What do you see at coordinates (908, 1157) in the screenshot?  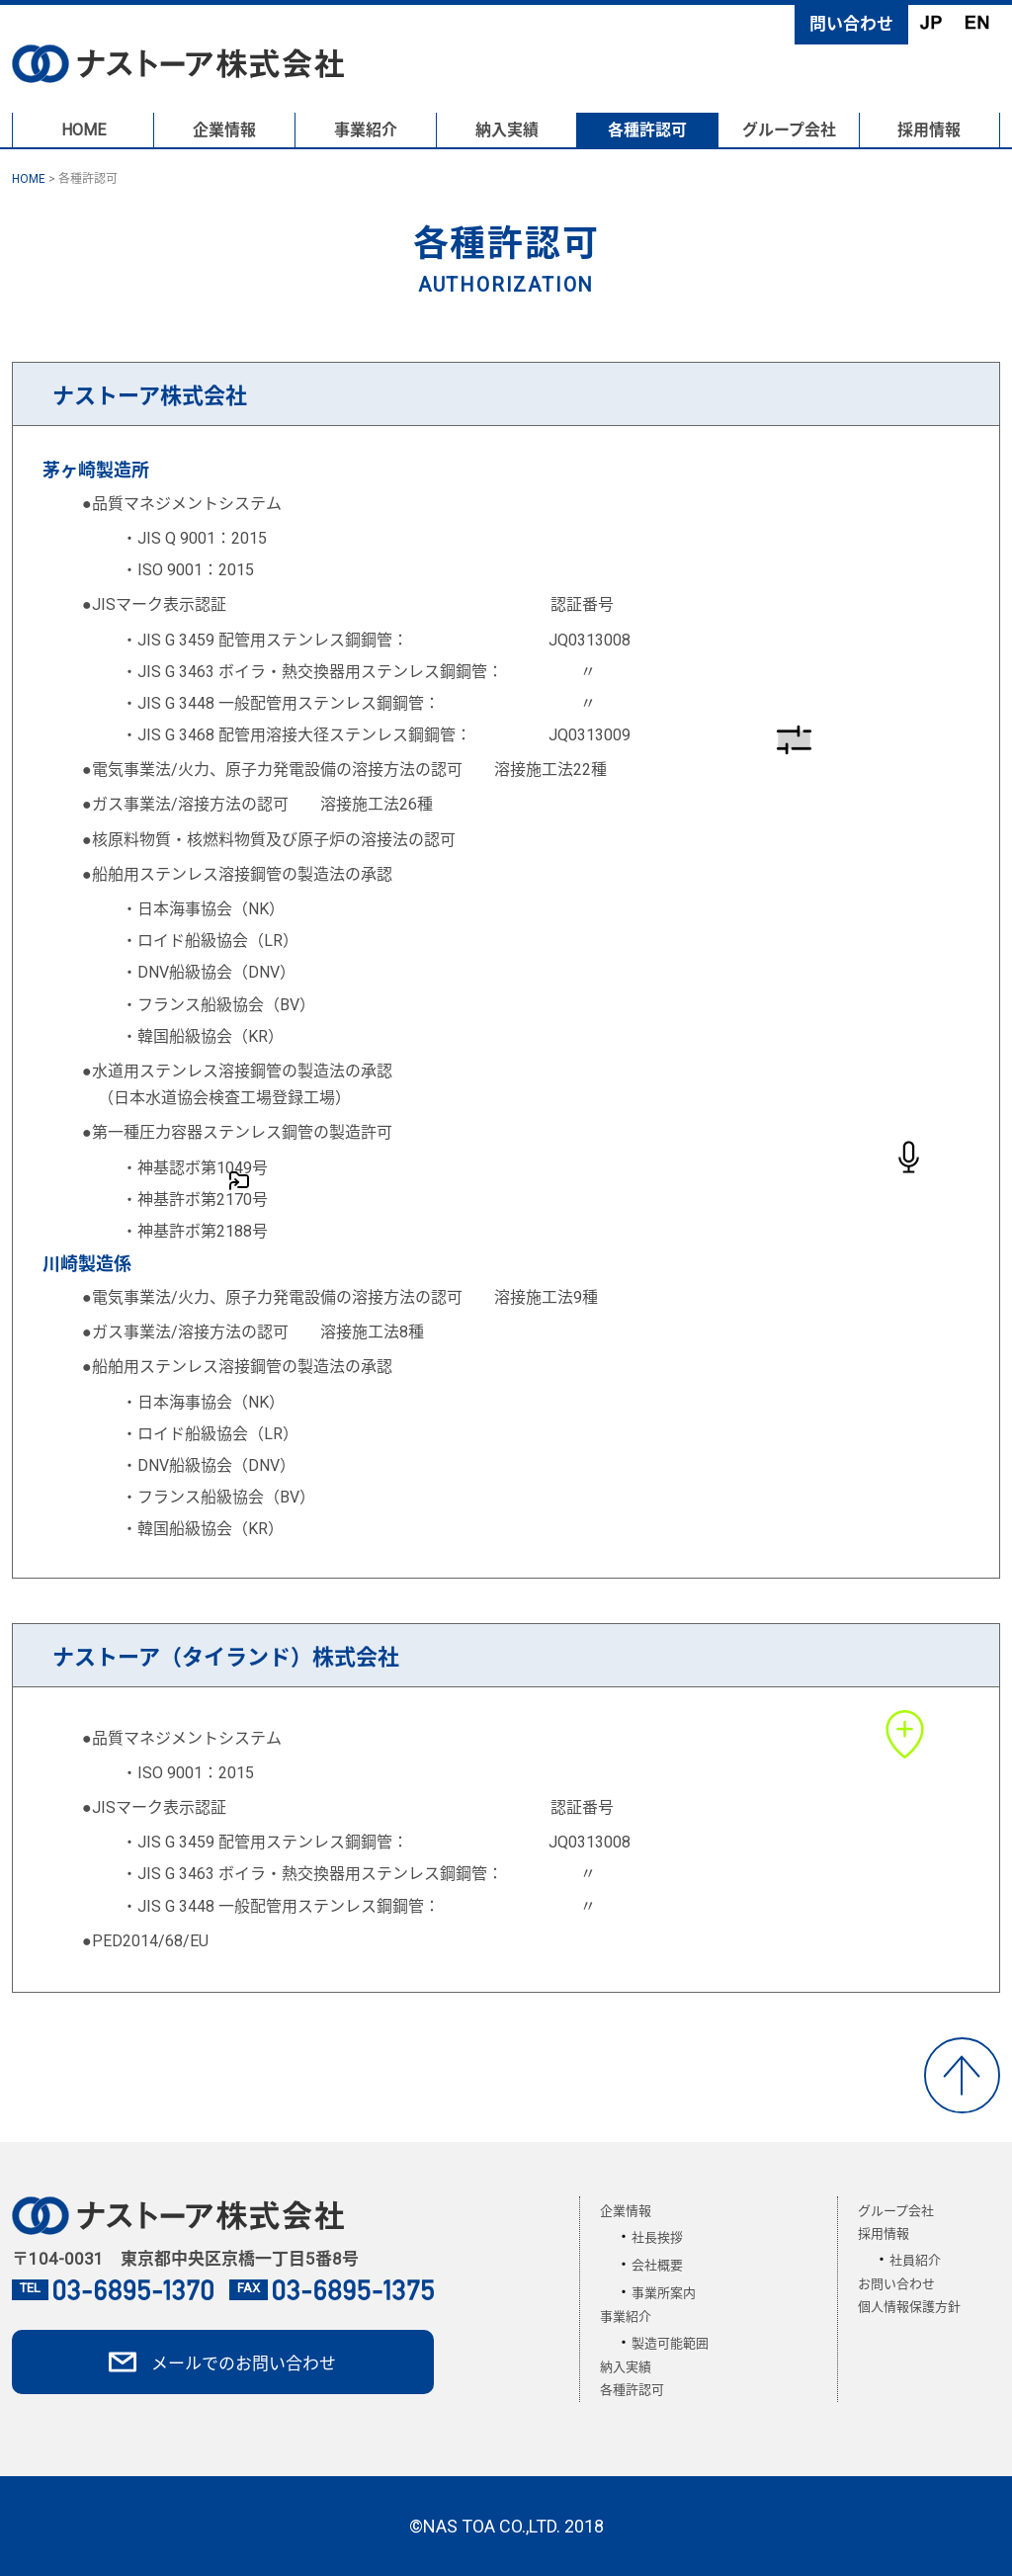 I see `activate voice input or recording` at bounding box center [908, 1157].